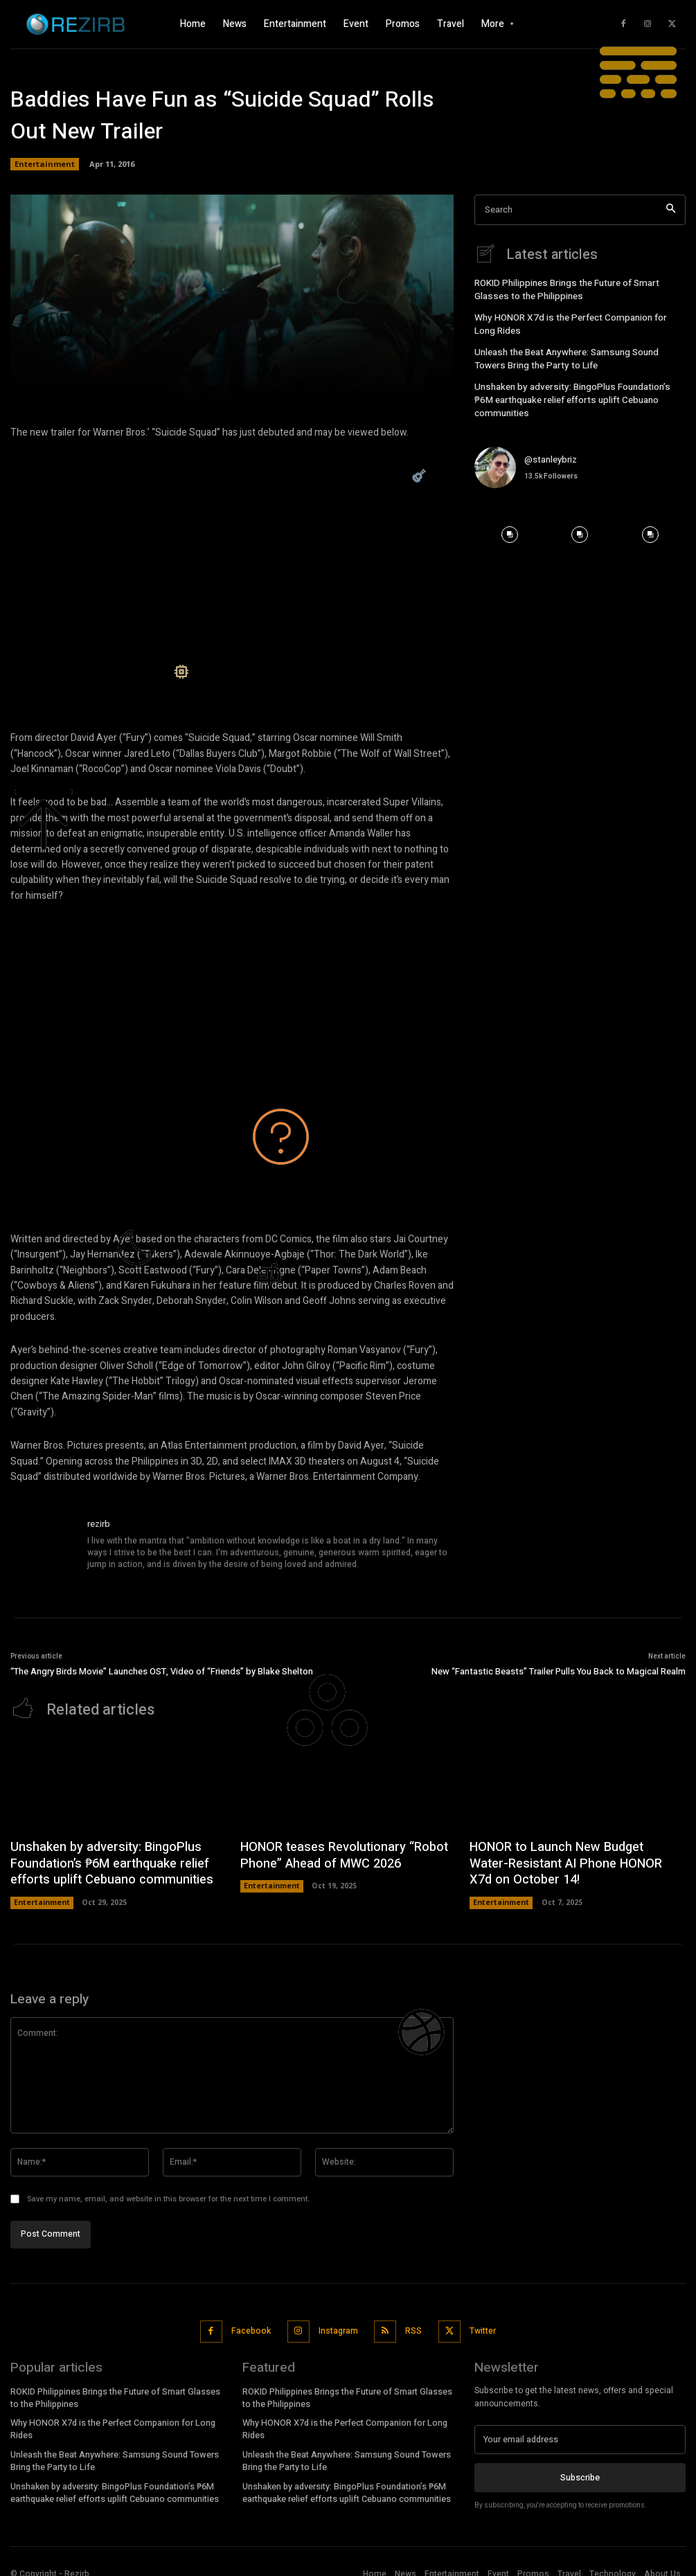 The height and width of the screenshot is (2576, 696). Describe the element at coordinates (419, 476) in the screenshot. I see `access music or instrument tools` at that location.